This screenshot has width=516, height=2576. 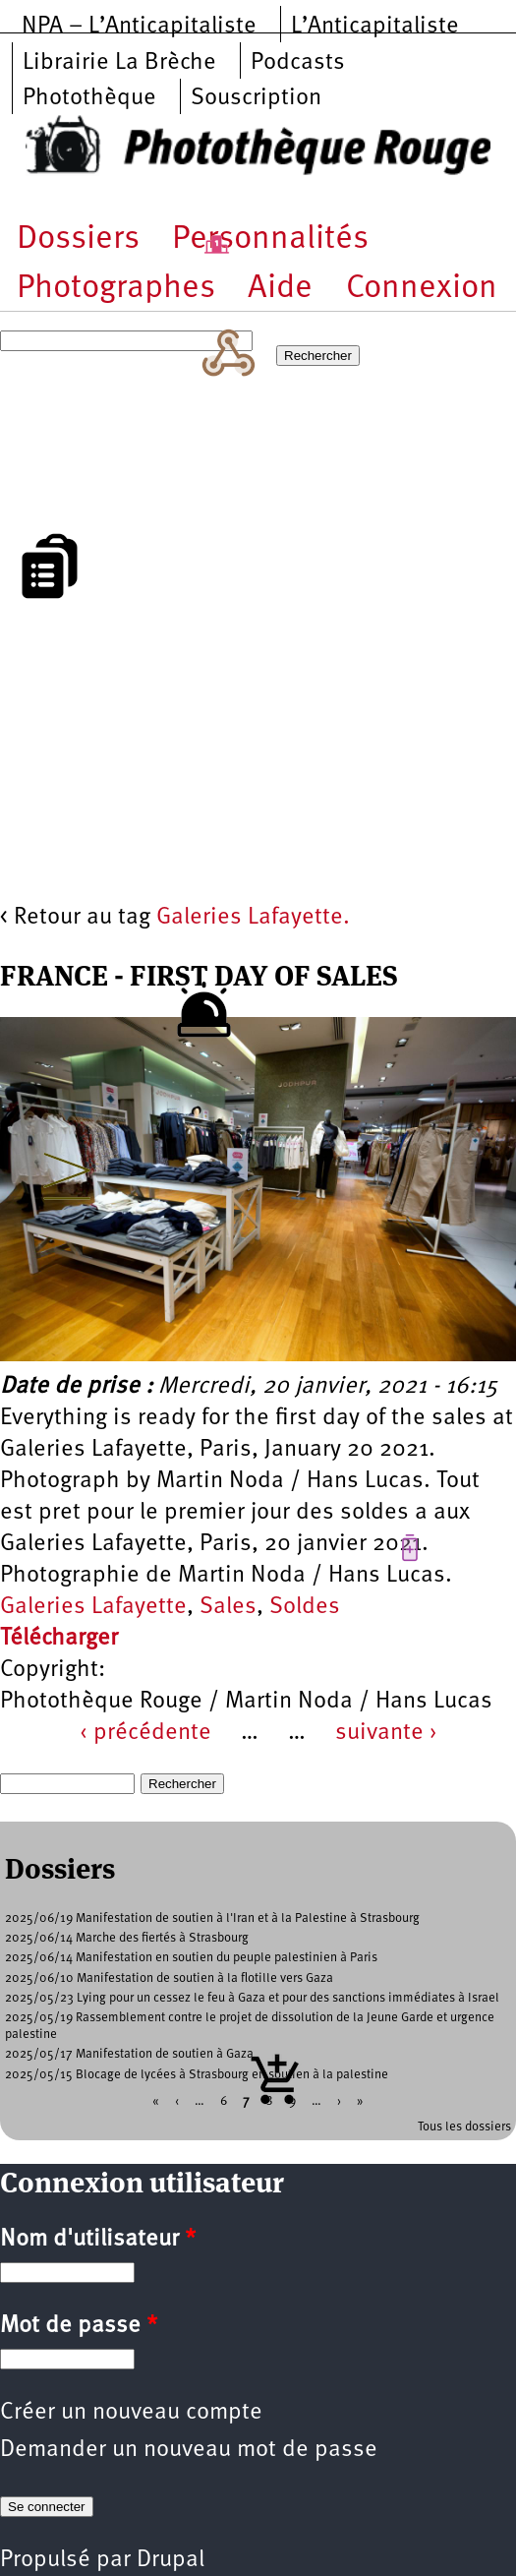 I want to click on view clipboard with list items, so click(x=49, y=566).